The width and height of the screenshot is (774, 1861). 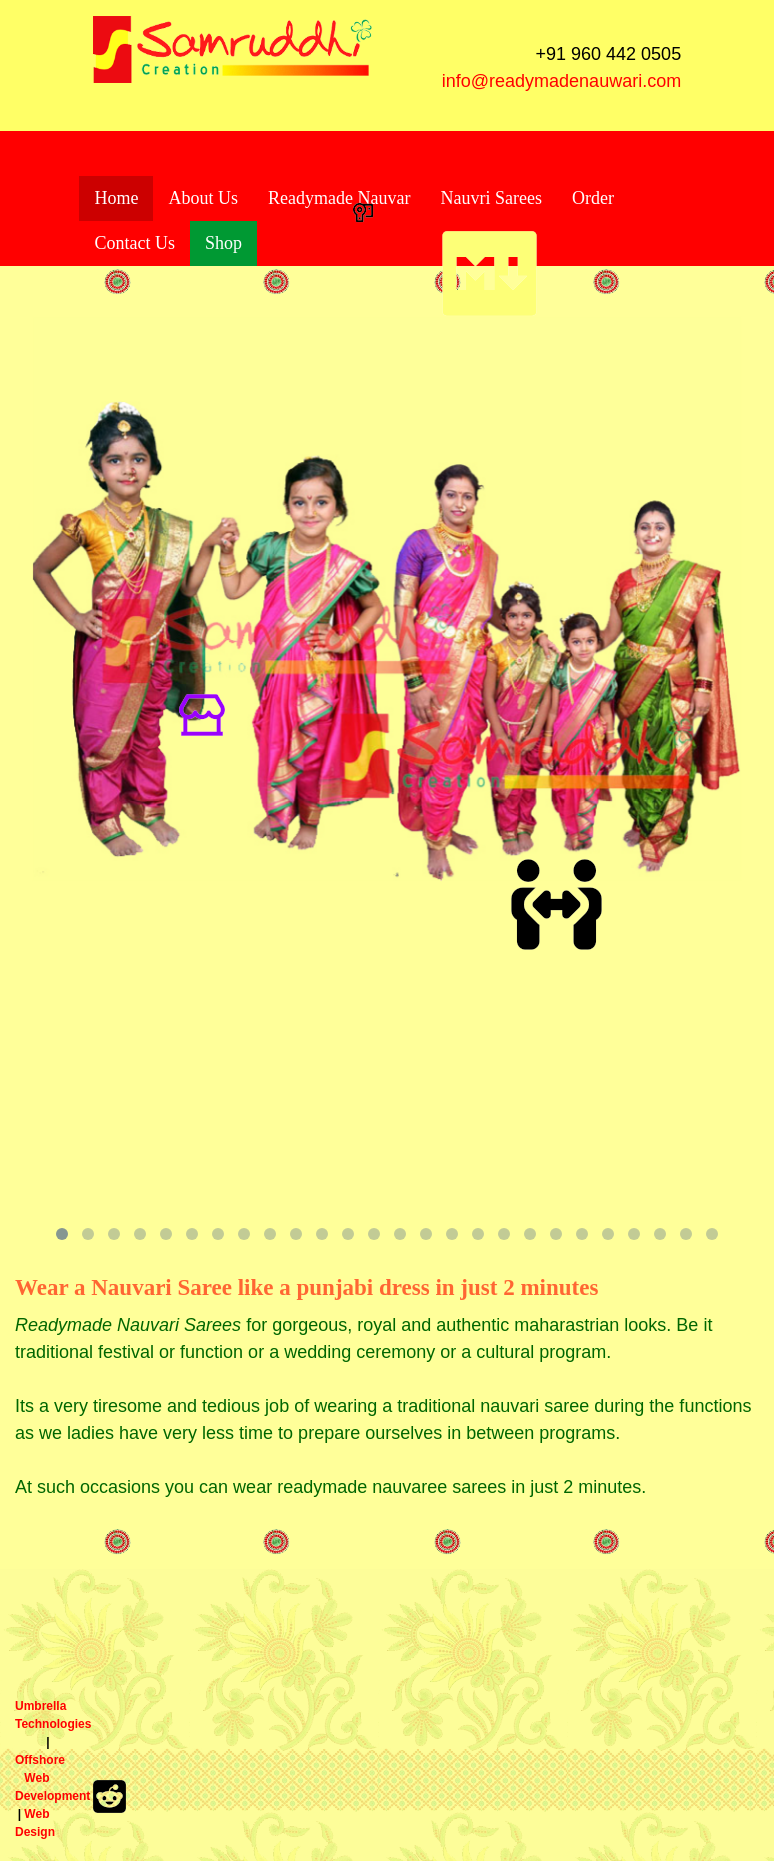 What do you see at coordinates (556, 904) in the screenshot?
I see `manage user connections or relationships` at bounding box center [556, 904].